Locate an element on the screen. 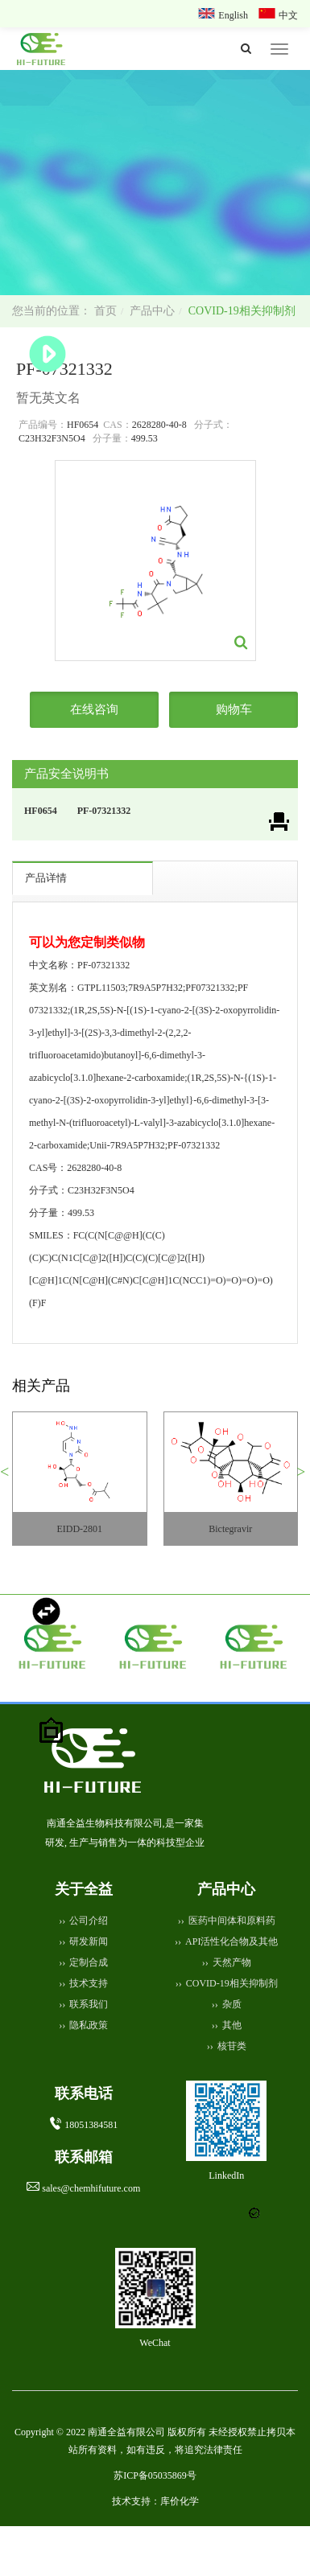 This screenshot has height=2576, width=310. add a frame or border to an image is located at coordinates (51, 1731).